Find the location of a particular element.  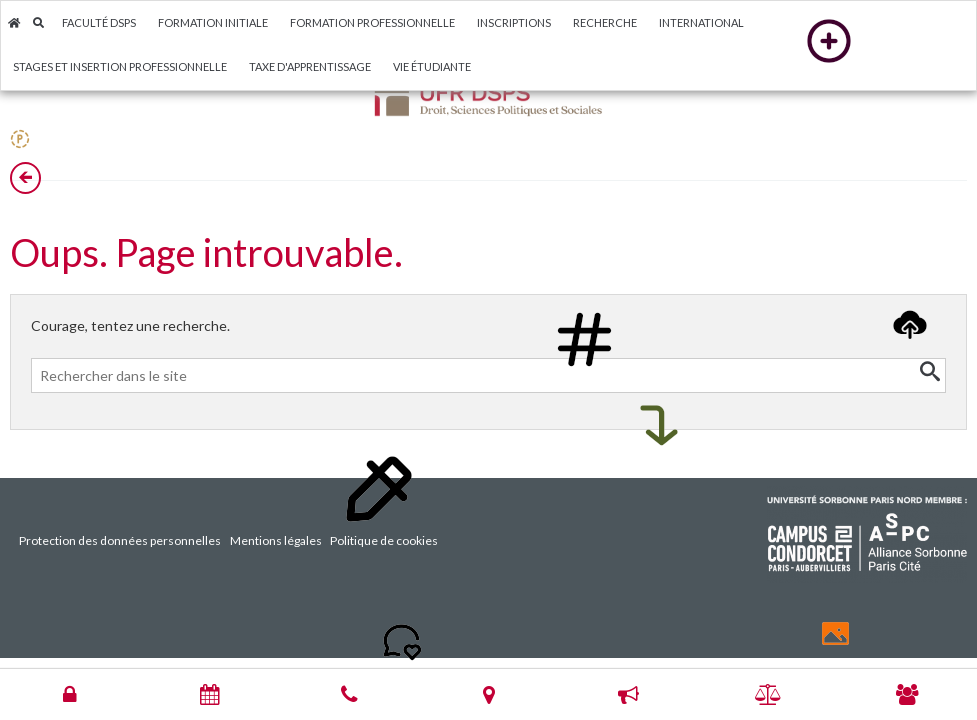

view image or photo is located at coordinates (835, 633).